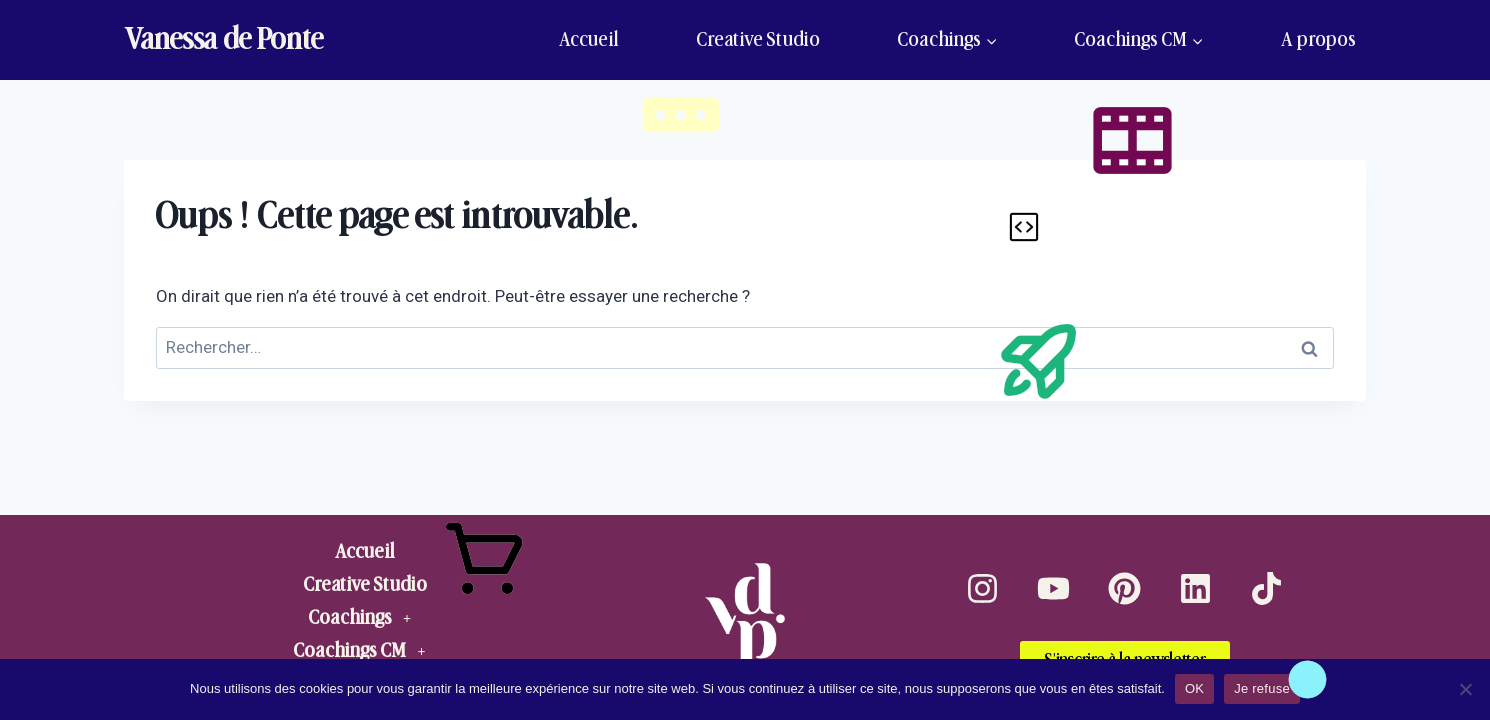  I want to click on view source code, so click(1024, 227).